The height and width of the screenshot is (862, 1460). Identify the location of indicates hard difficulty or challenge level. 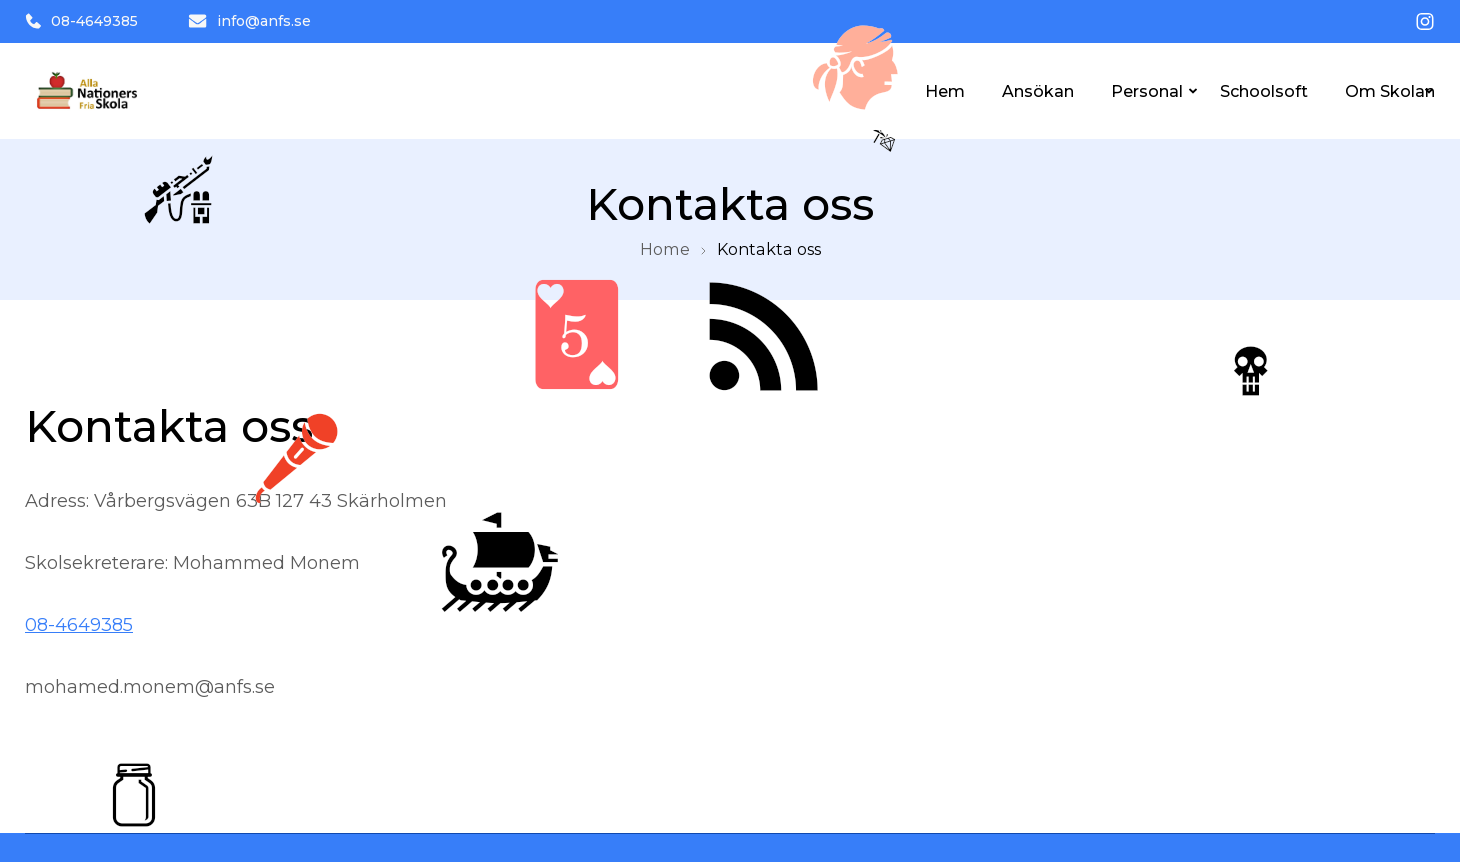
(884, 141).